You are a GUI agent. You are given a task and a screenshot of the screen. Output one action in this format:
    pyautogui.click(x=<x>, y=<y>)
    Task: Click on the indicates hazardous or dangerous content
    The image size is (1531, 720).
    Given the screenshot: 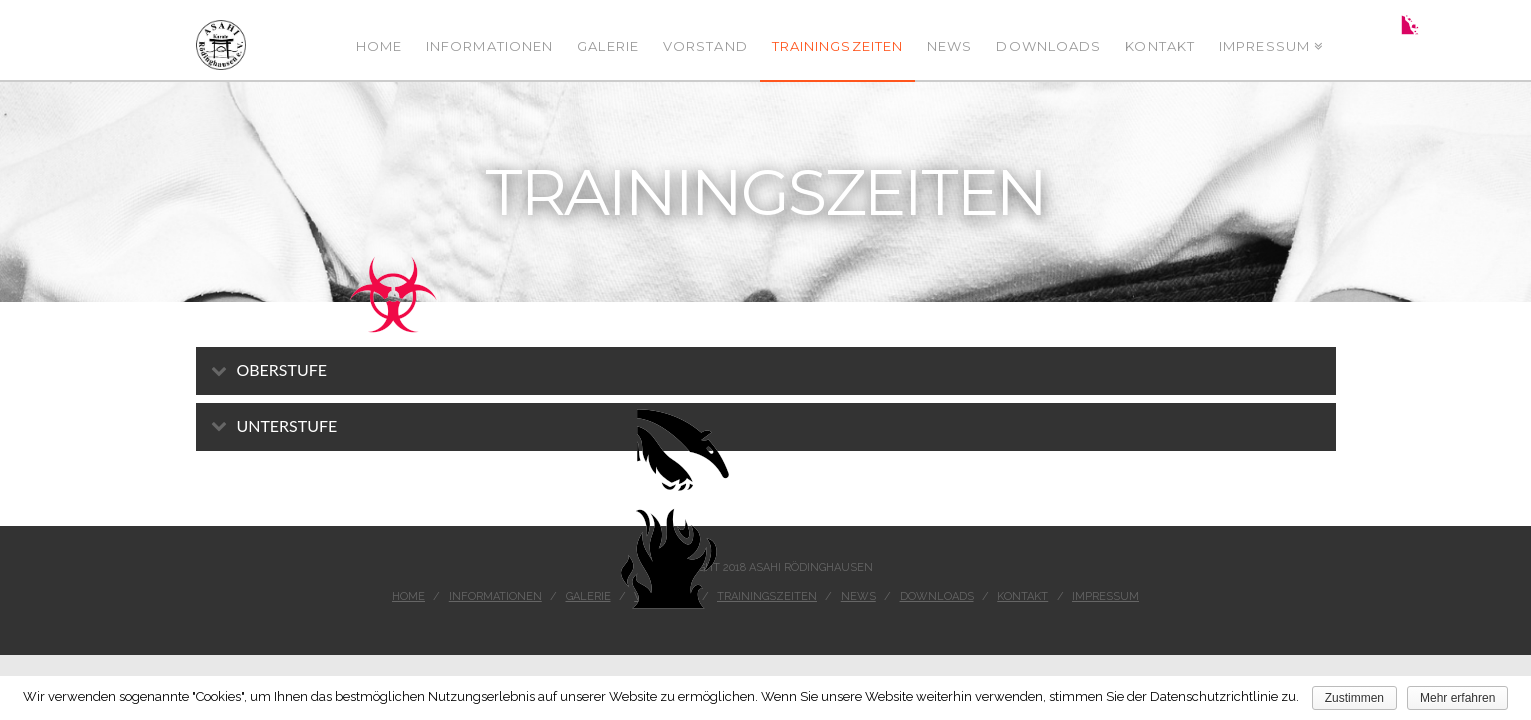 What is the action you would take?
    pyautogui.click(x=393, y=296)
    